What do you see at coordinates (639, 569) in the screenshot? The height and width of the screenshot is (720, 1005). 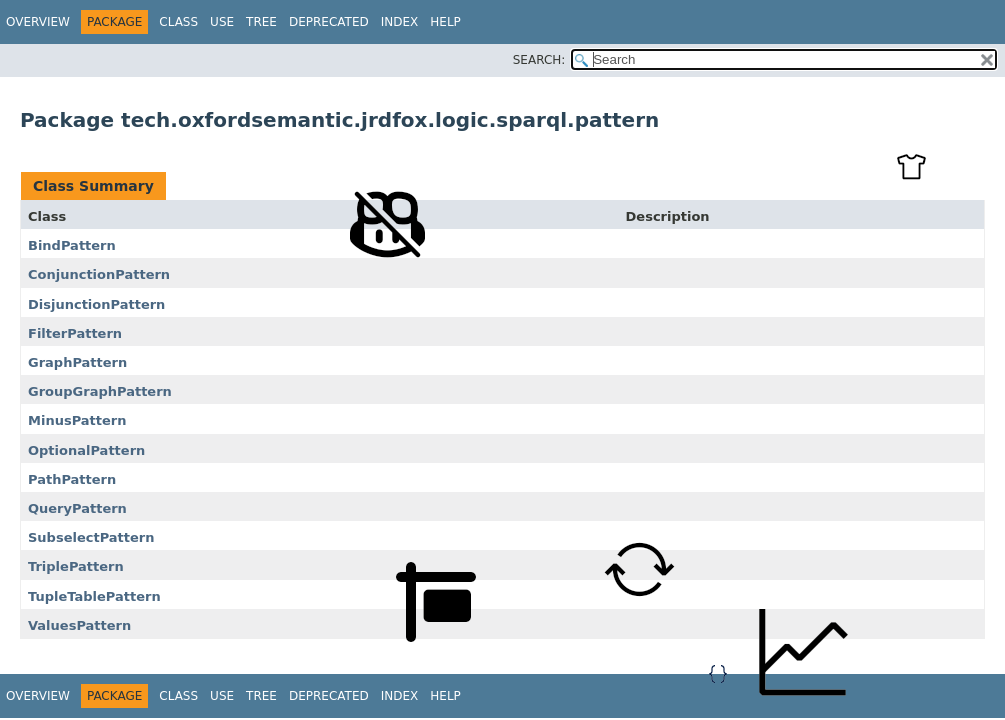 I see `sync or refresh data` at bounding box center [639, 569].